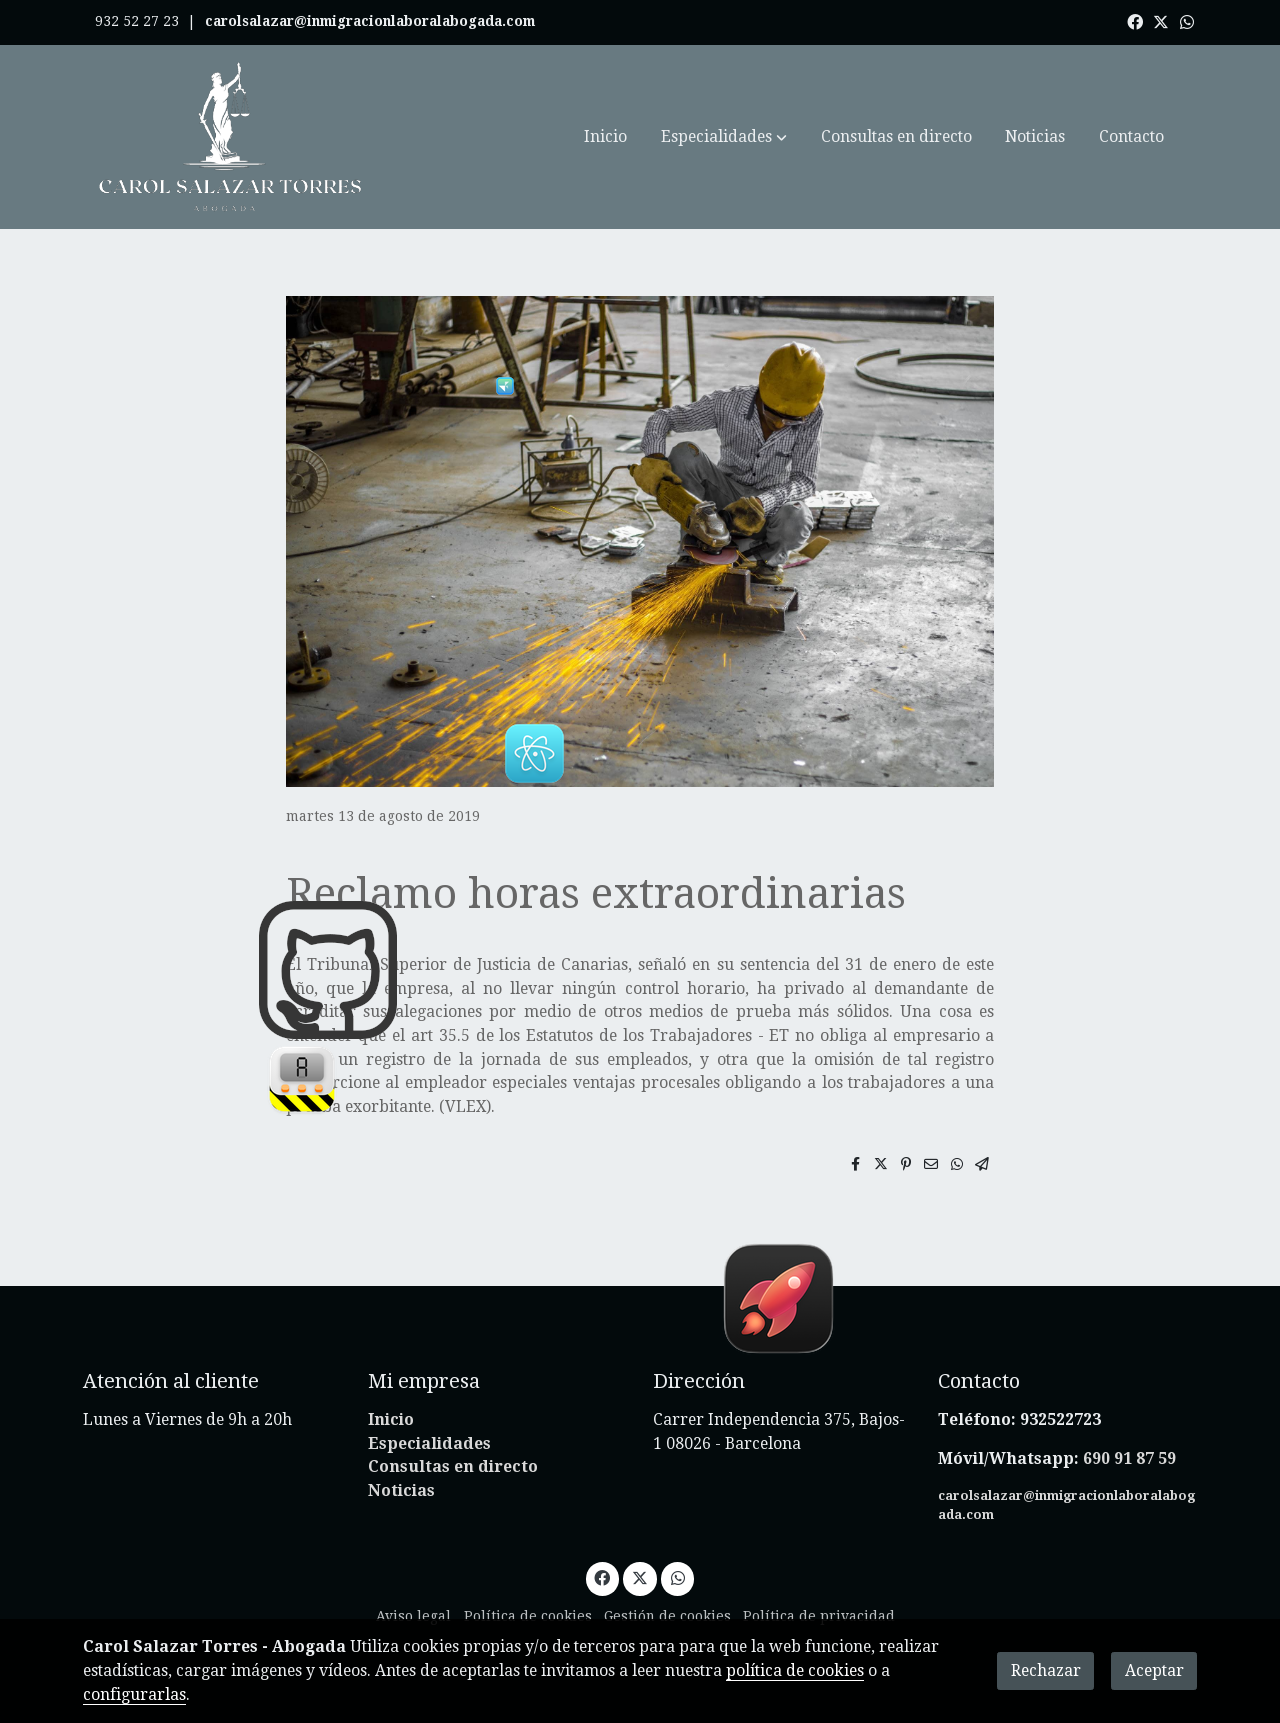 Image resolution: width=1280 pixels, height=1723 pixels. I want to click on launch an electron-based application, so click(534, 753).